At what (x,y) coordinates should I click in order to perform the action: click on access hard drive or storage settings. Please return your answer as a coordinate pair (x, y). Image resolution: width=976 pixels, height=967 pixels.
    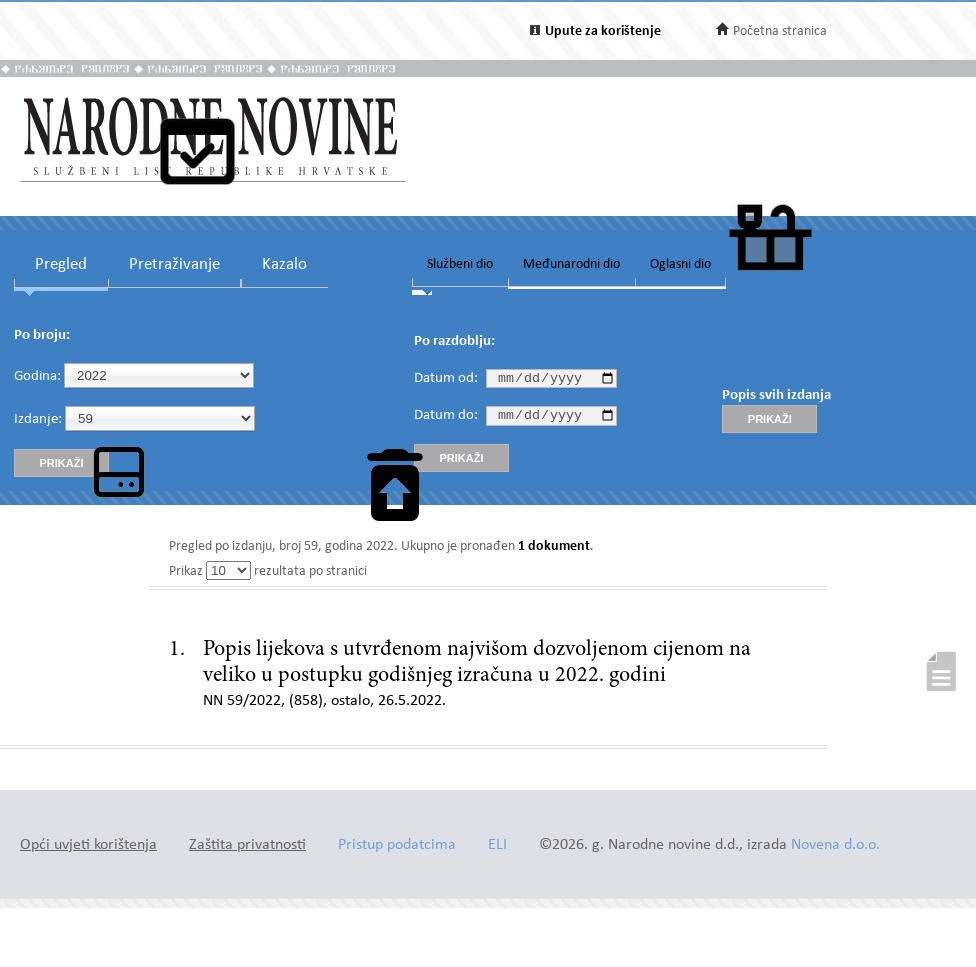
    Looking at the image, I should click on (119, 472).